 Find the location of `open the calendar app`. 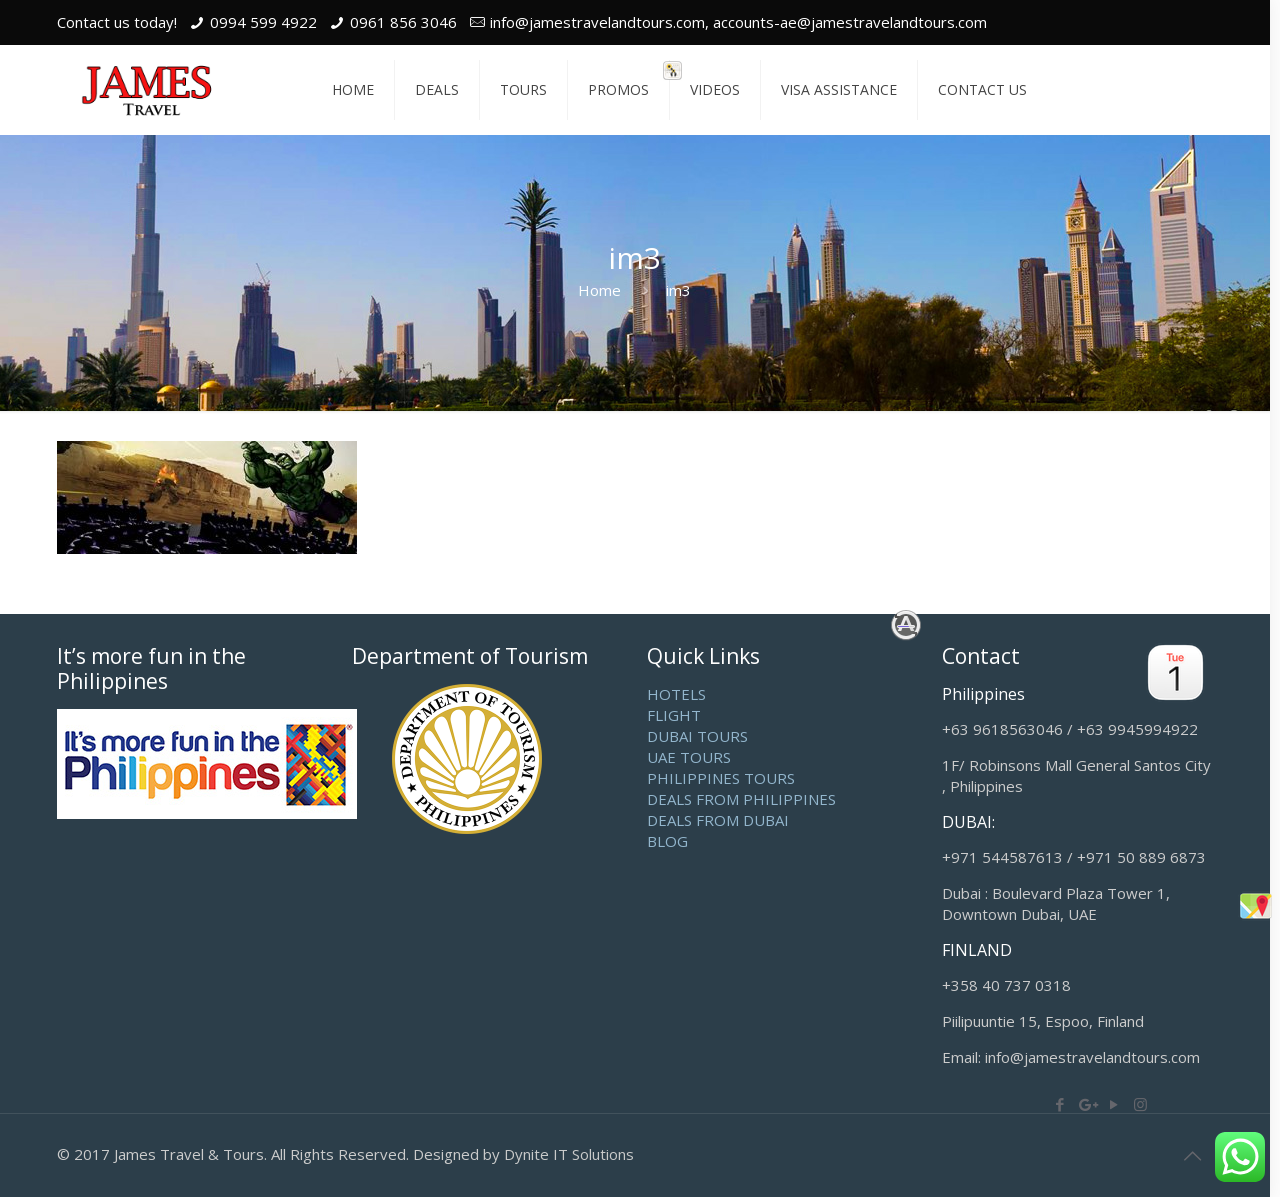

open the calendar app is located at coordinates (1175, 672).